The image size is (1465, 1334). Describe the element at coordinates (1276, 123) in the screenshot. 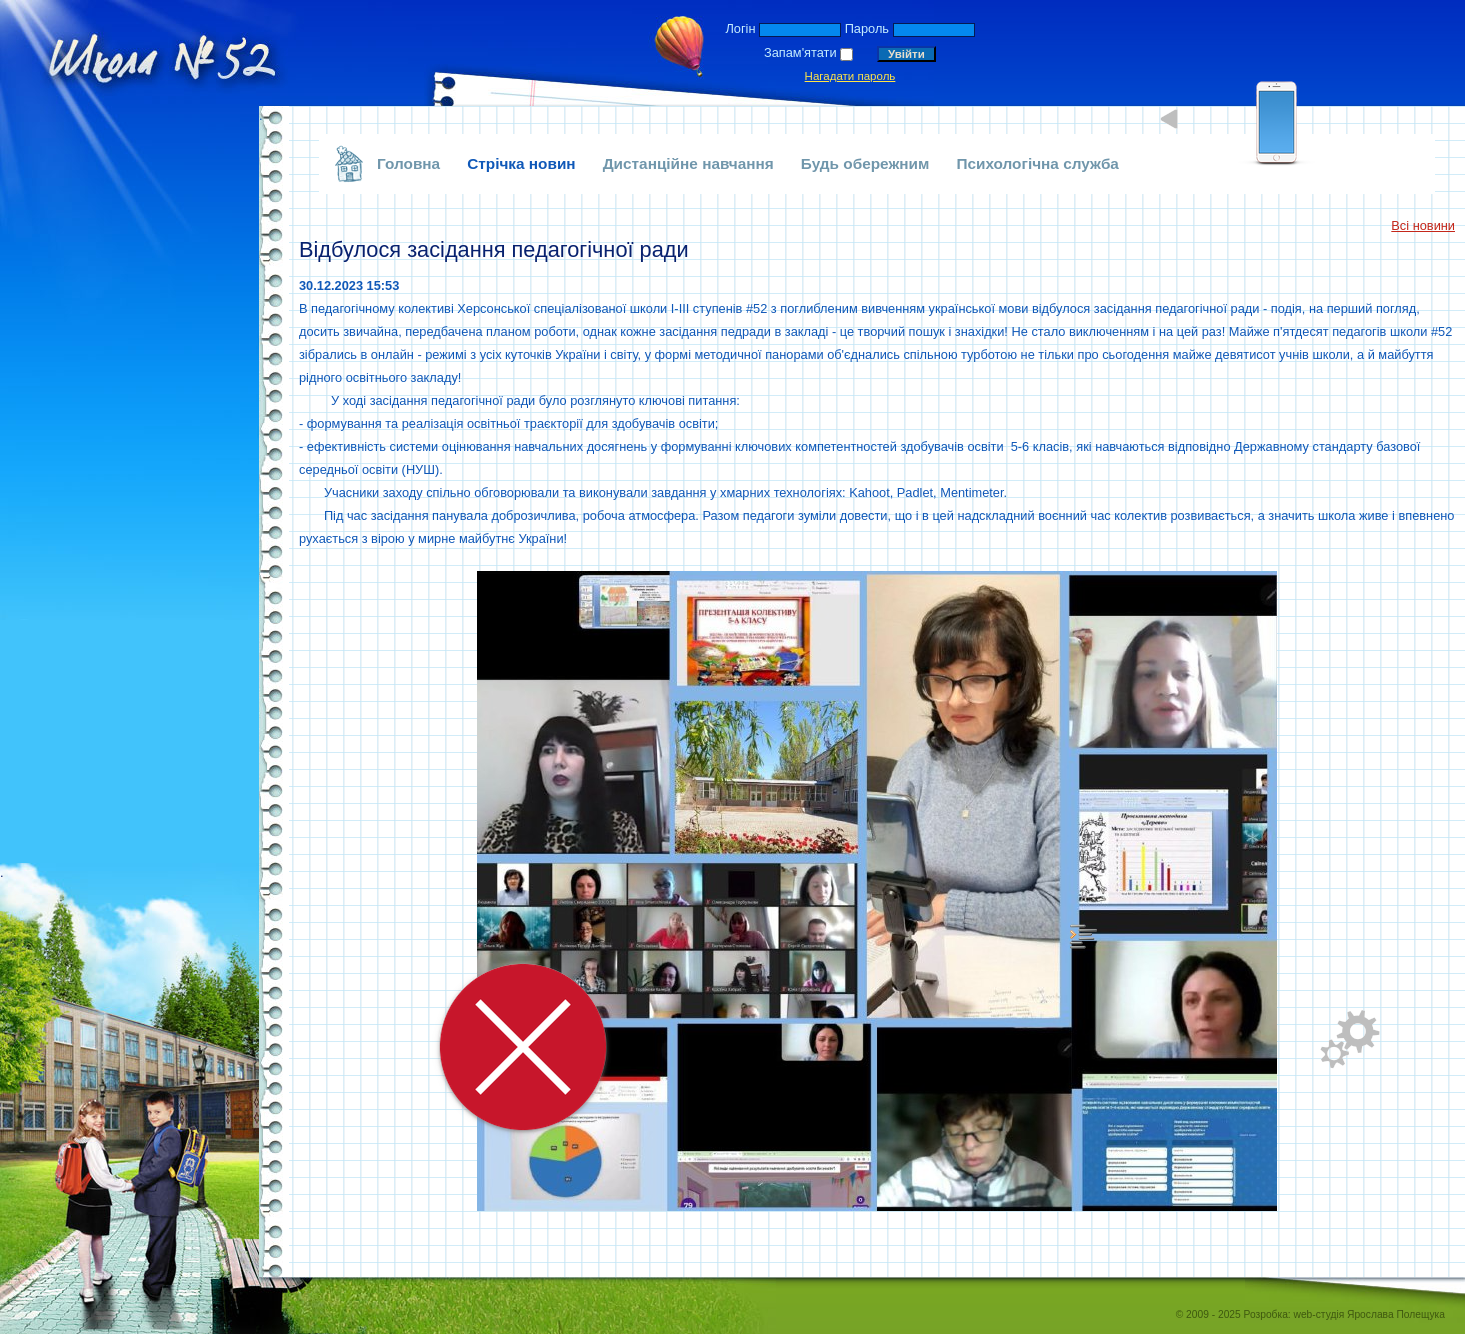

I see `indicates a connected iPhone device` at that location.